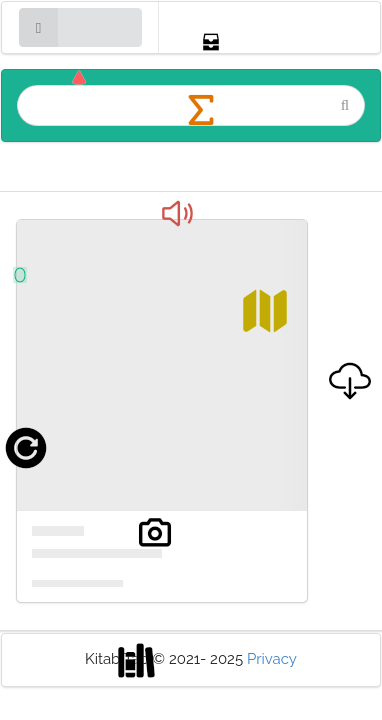 This screenshot has height=720, width=382. I want to click on indicates a traffic cone or construction zone, so click(79, 78).